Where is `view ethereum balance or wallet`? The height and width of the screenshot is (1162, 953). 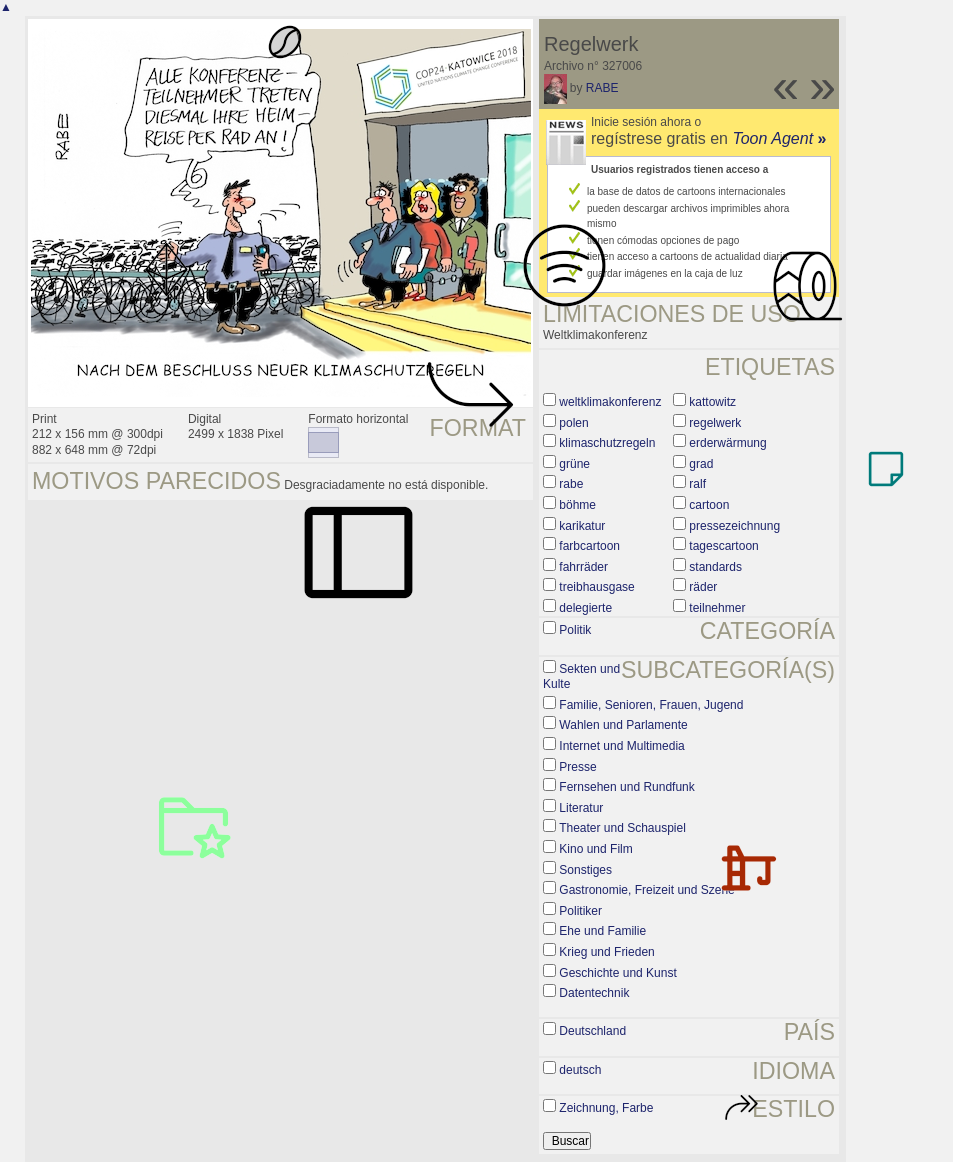 view ethereum balance or wallet is located at coordinates (166, 269).